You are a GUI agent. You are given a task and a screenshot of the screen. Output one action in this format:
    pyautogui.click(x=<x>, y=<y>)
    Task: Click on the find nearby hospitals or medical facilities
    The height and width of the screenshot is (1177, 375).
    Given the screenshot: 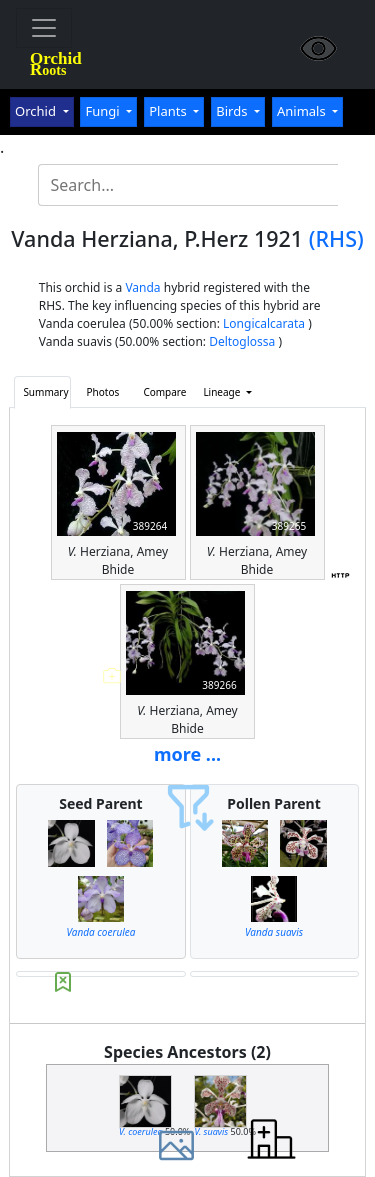 What is the action you would take?
    pyautogui.click(x=269, y=1139)
    